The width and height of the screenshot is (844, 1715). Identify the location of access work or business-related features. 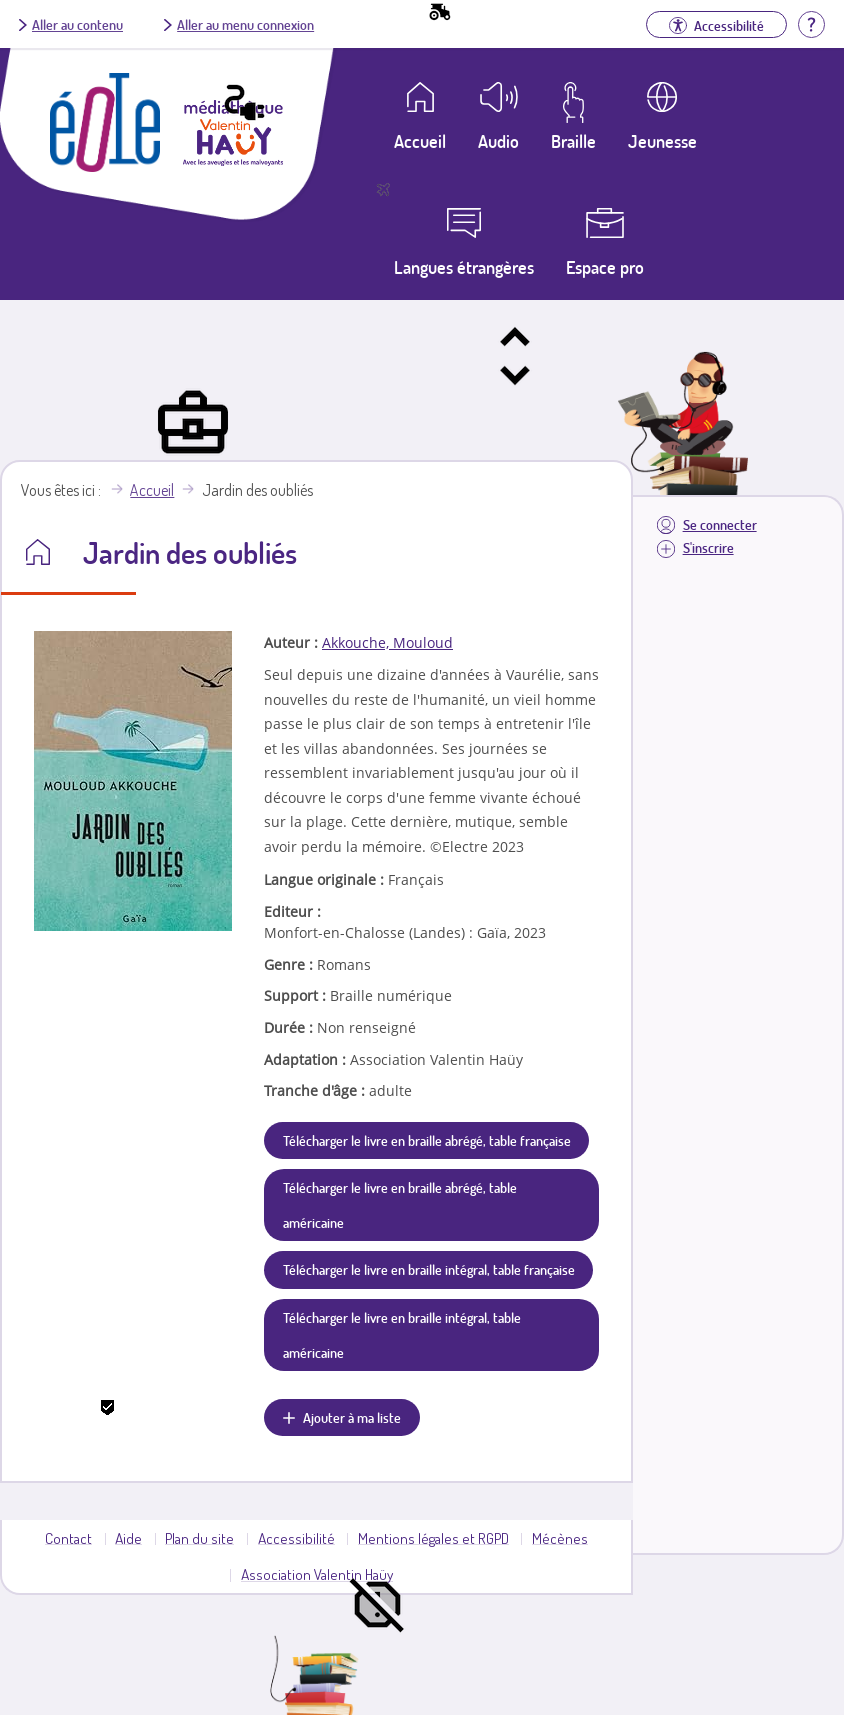
(193, 422).